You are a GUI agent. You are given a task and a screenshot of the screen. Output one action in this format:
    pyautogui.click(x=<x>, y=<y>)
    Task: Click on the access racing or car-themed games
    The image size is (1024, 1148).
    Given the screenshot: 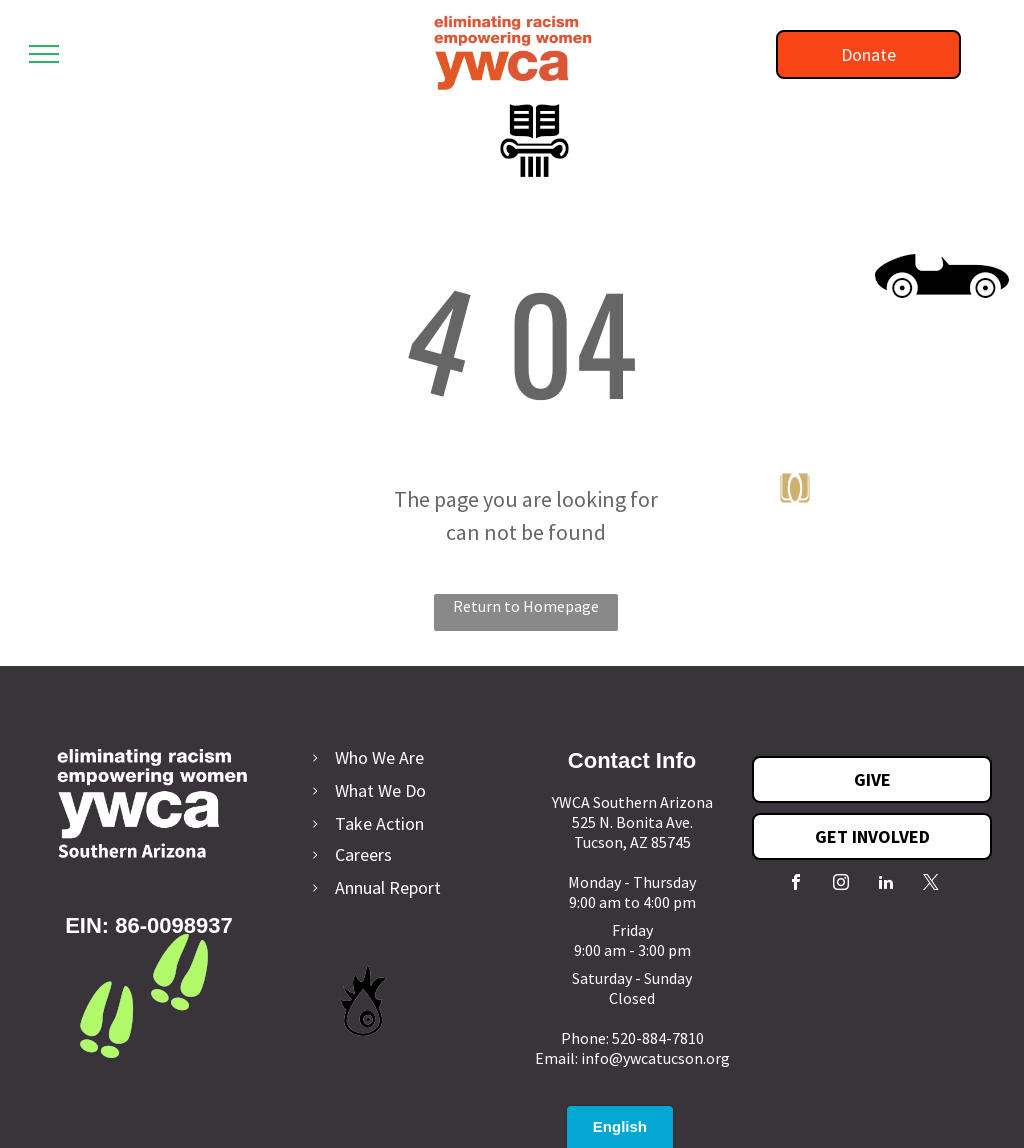 What is the action you would take?
    pyautogui.click(x=942, y=276)
    